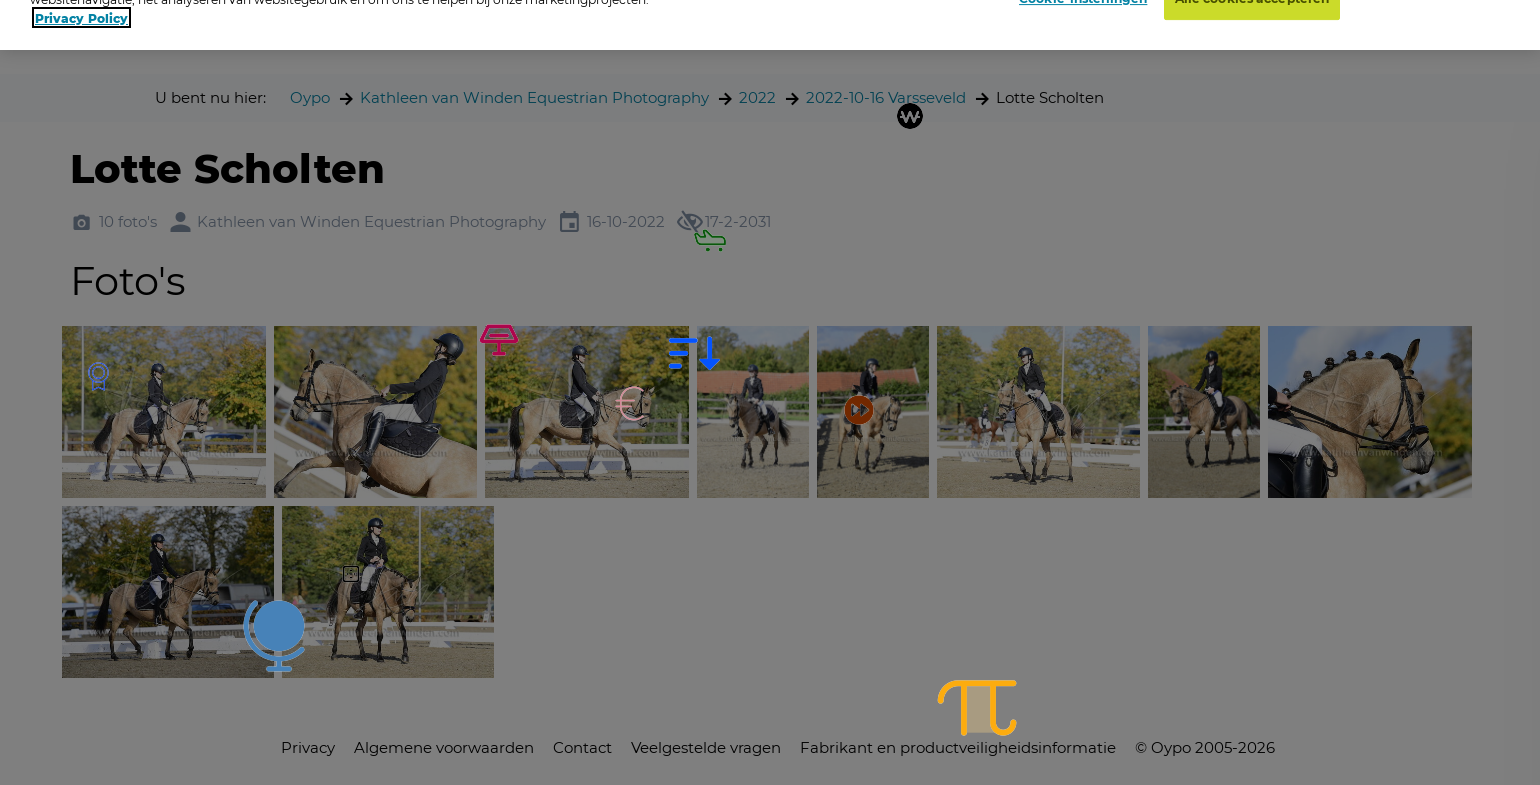 This screenshot has height=785, width=1540. I want to click on access presentation mode, so click(499, 340).